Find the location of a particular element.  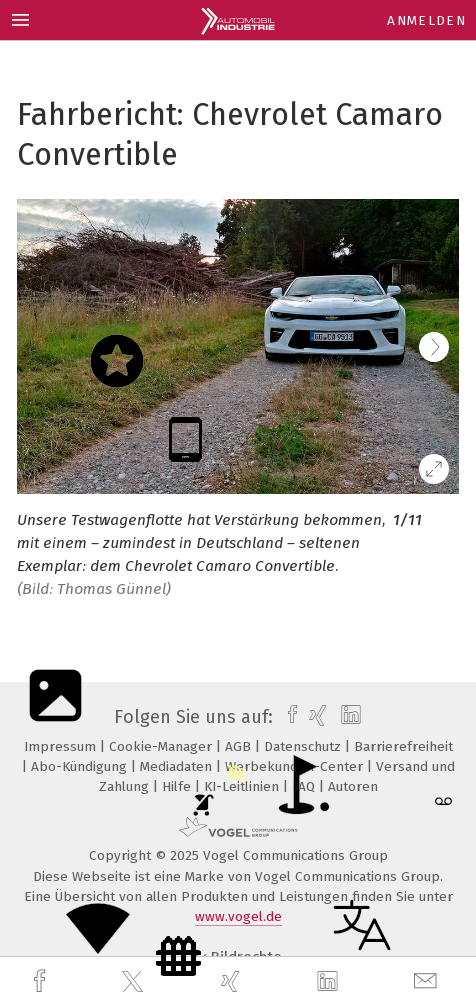

access yard or outdoor settings is located at coordinates (178, 955).